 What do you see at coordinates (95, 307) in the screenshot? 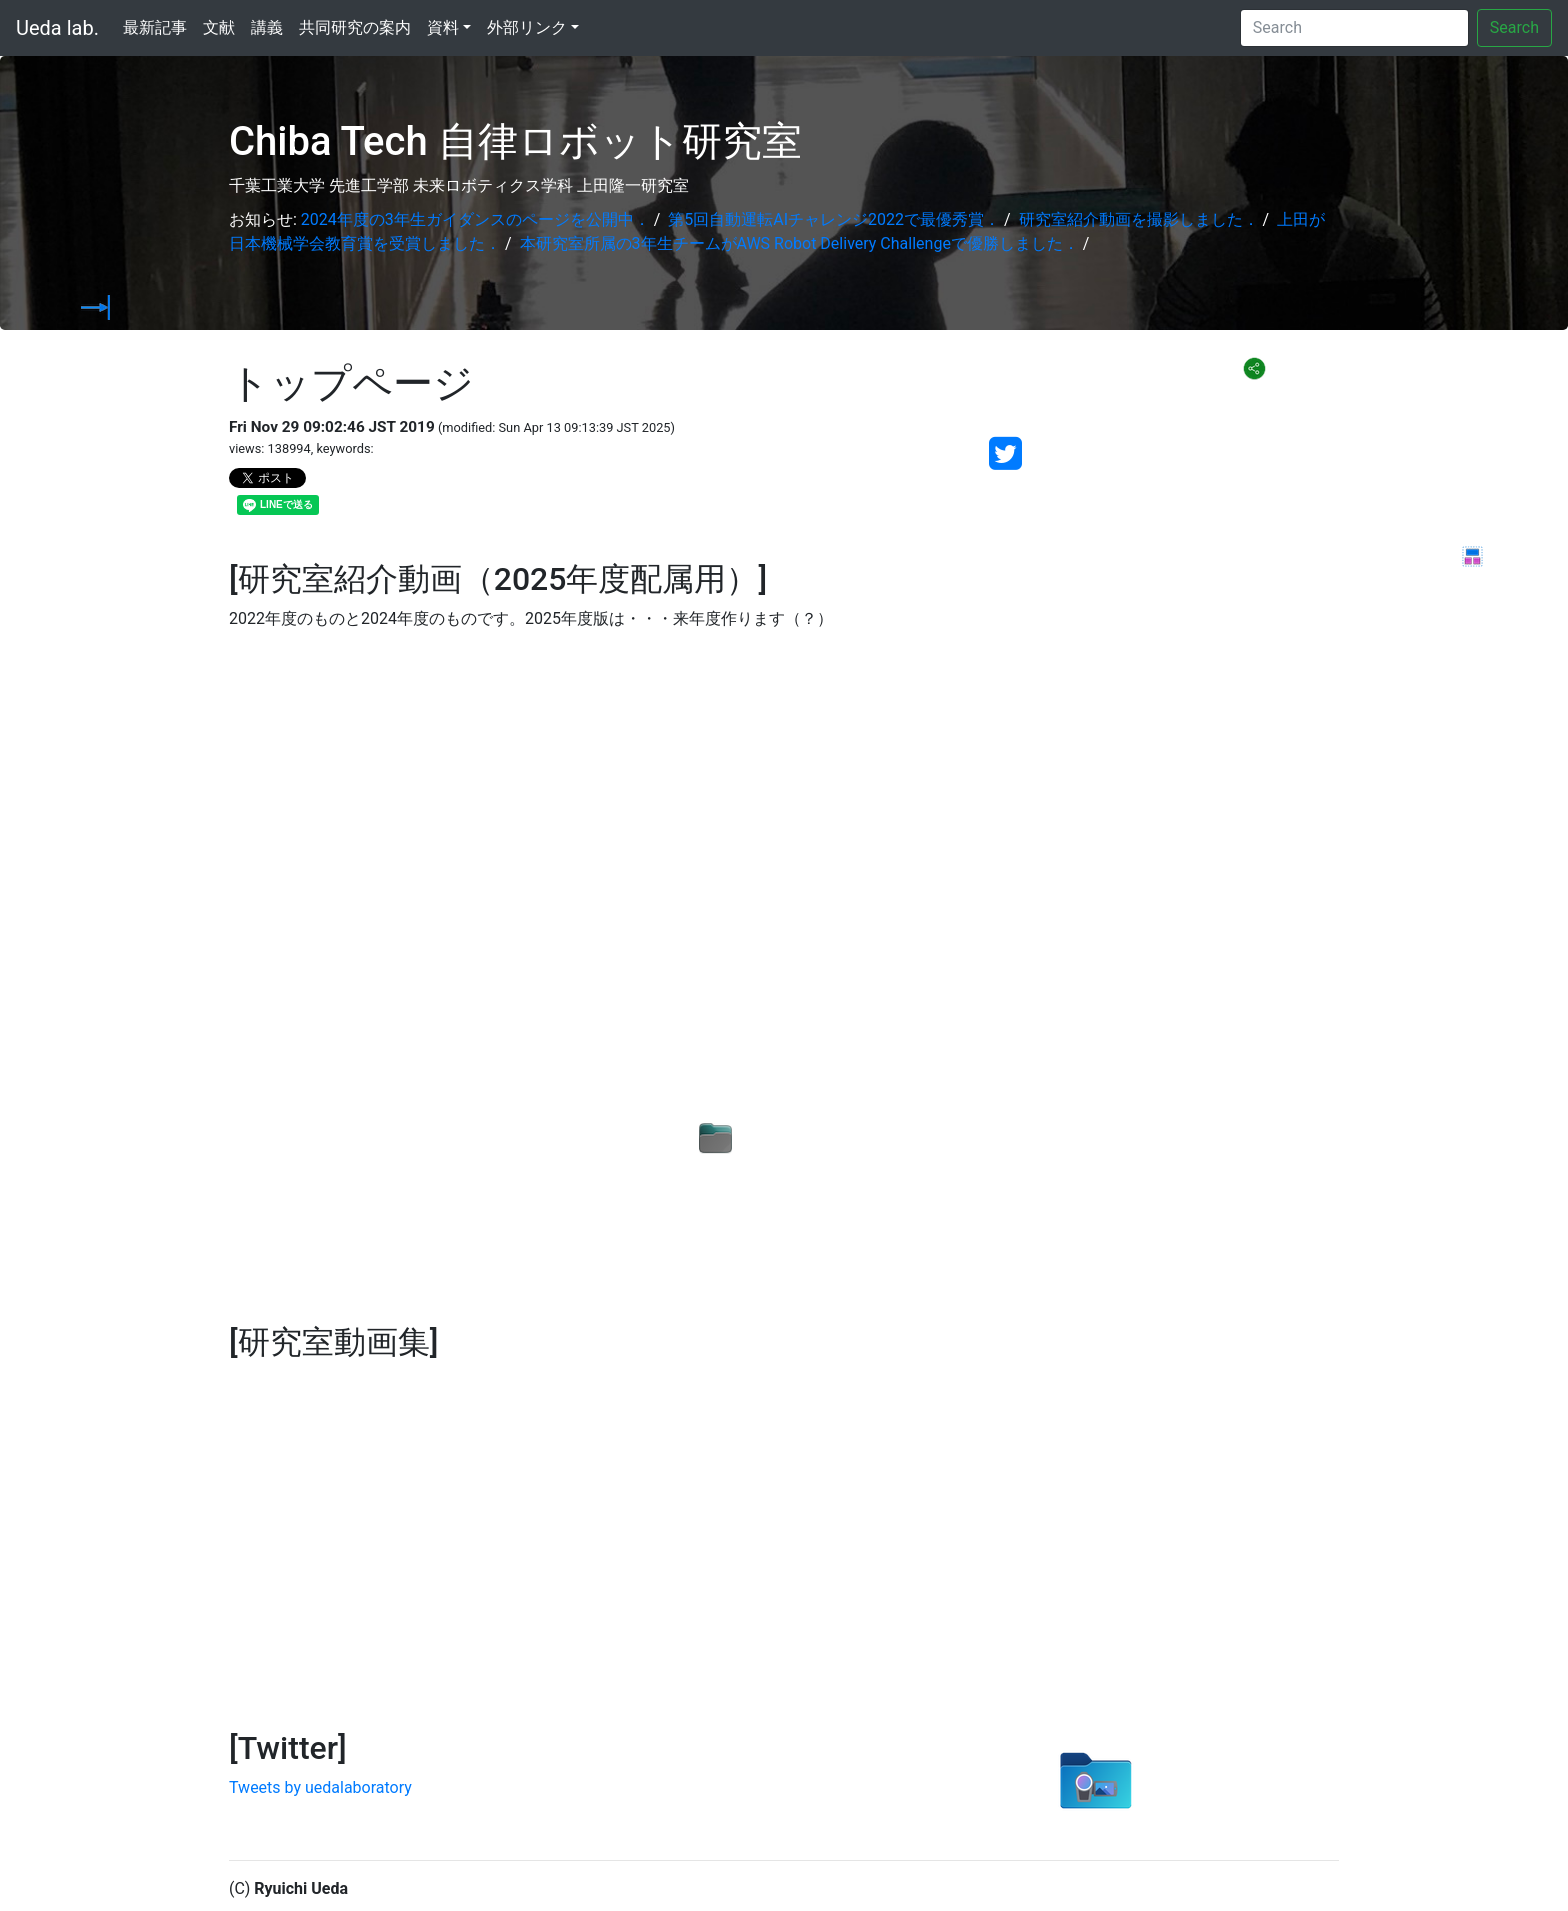
I see `go to the last item or page` at bounding box center [95, 307].